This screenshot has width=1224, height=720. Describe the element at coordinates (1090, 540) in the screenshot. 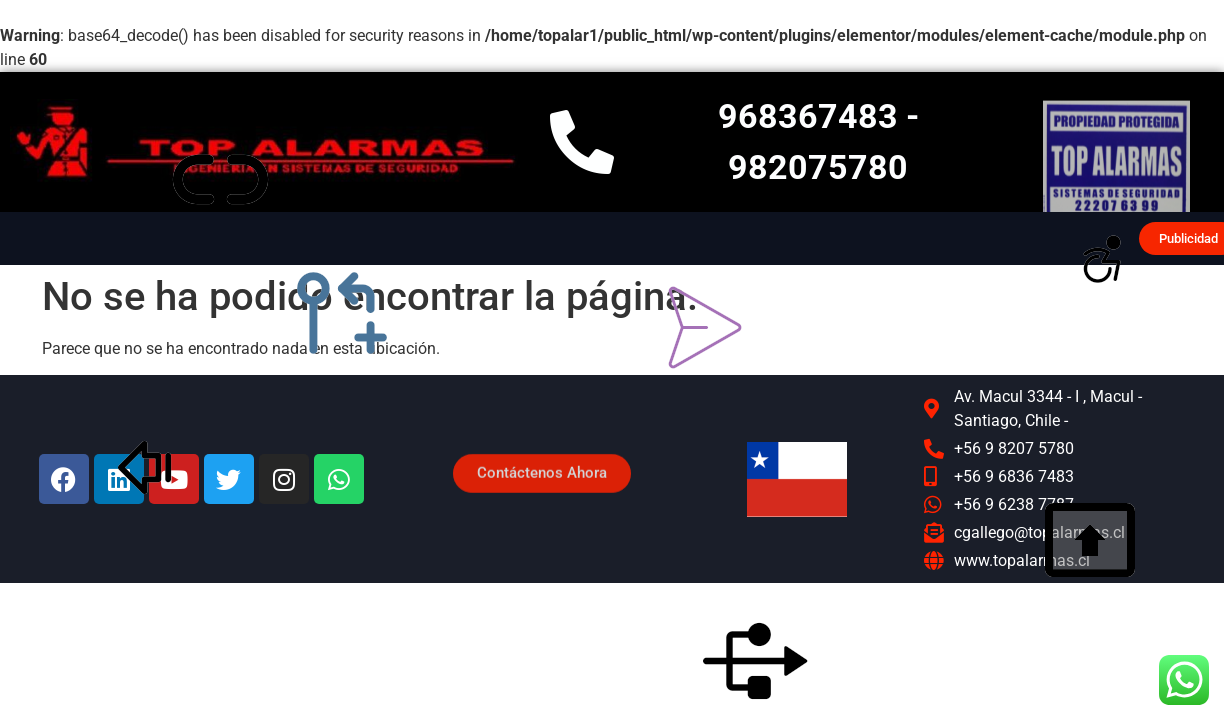

I see `start screen sharing or presentation mode` at that location.